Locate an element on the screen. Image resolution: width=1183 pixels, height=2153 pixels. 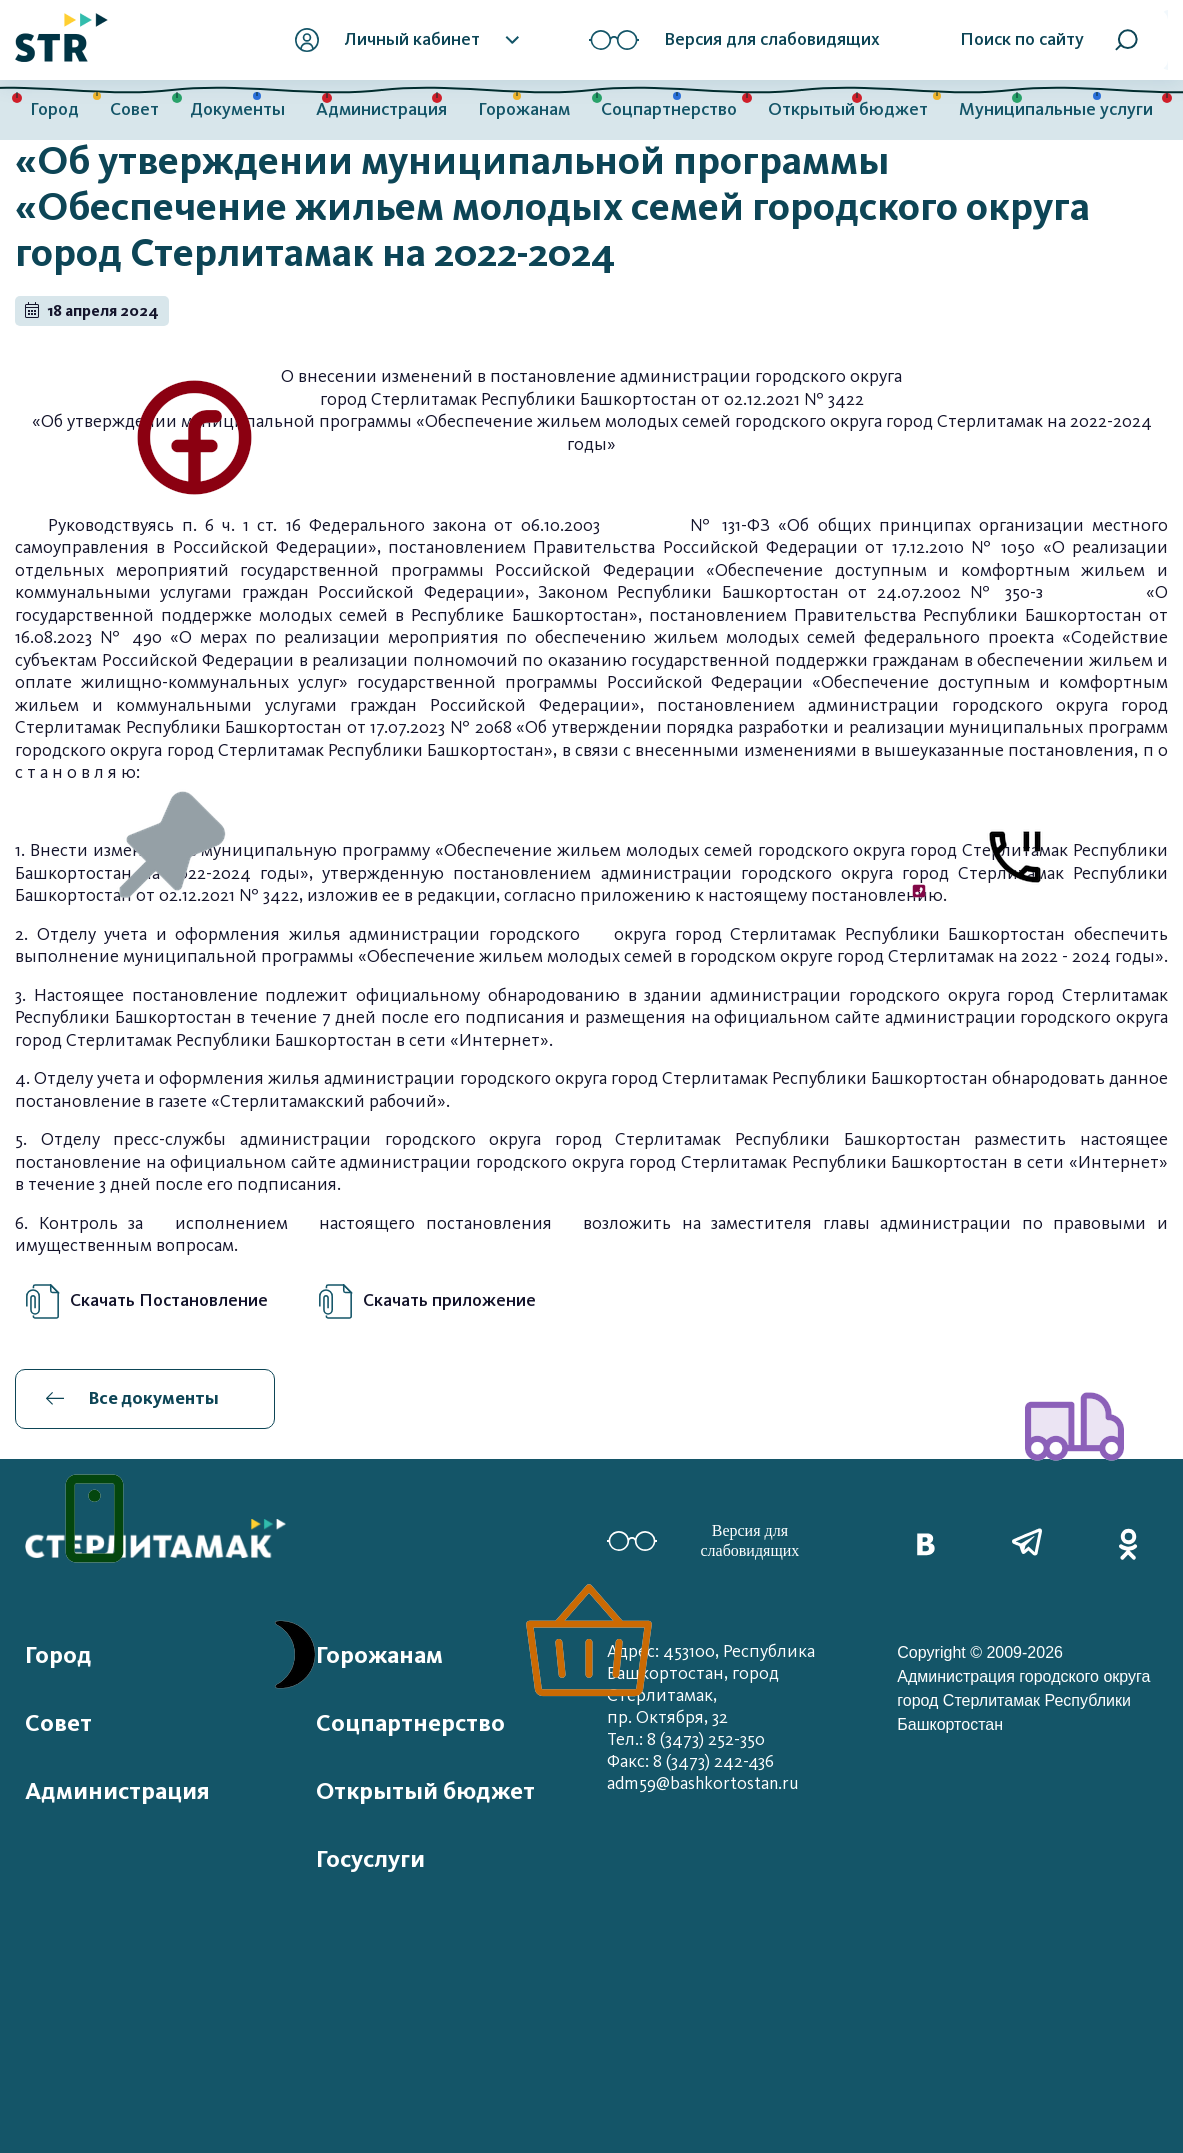
pin an item to keep it visible is located at coordinates (174, 843).